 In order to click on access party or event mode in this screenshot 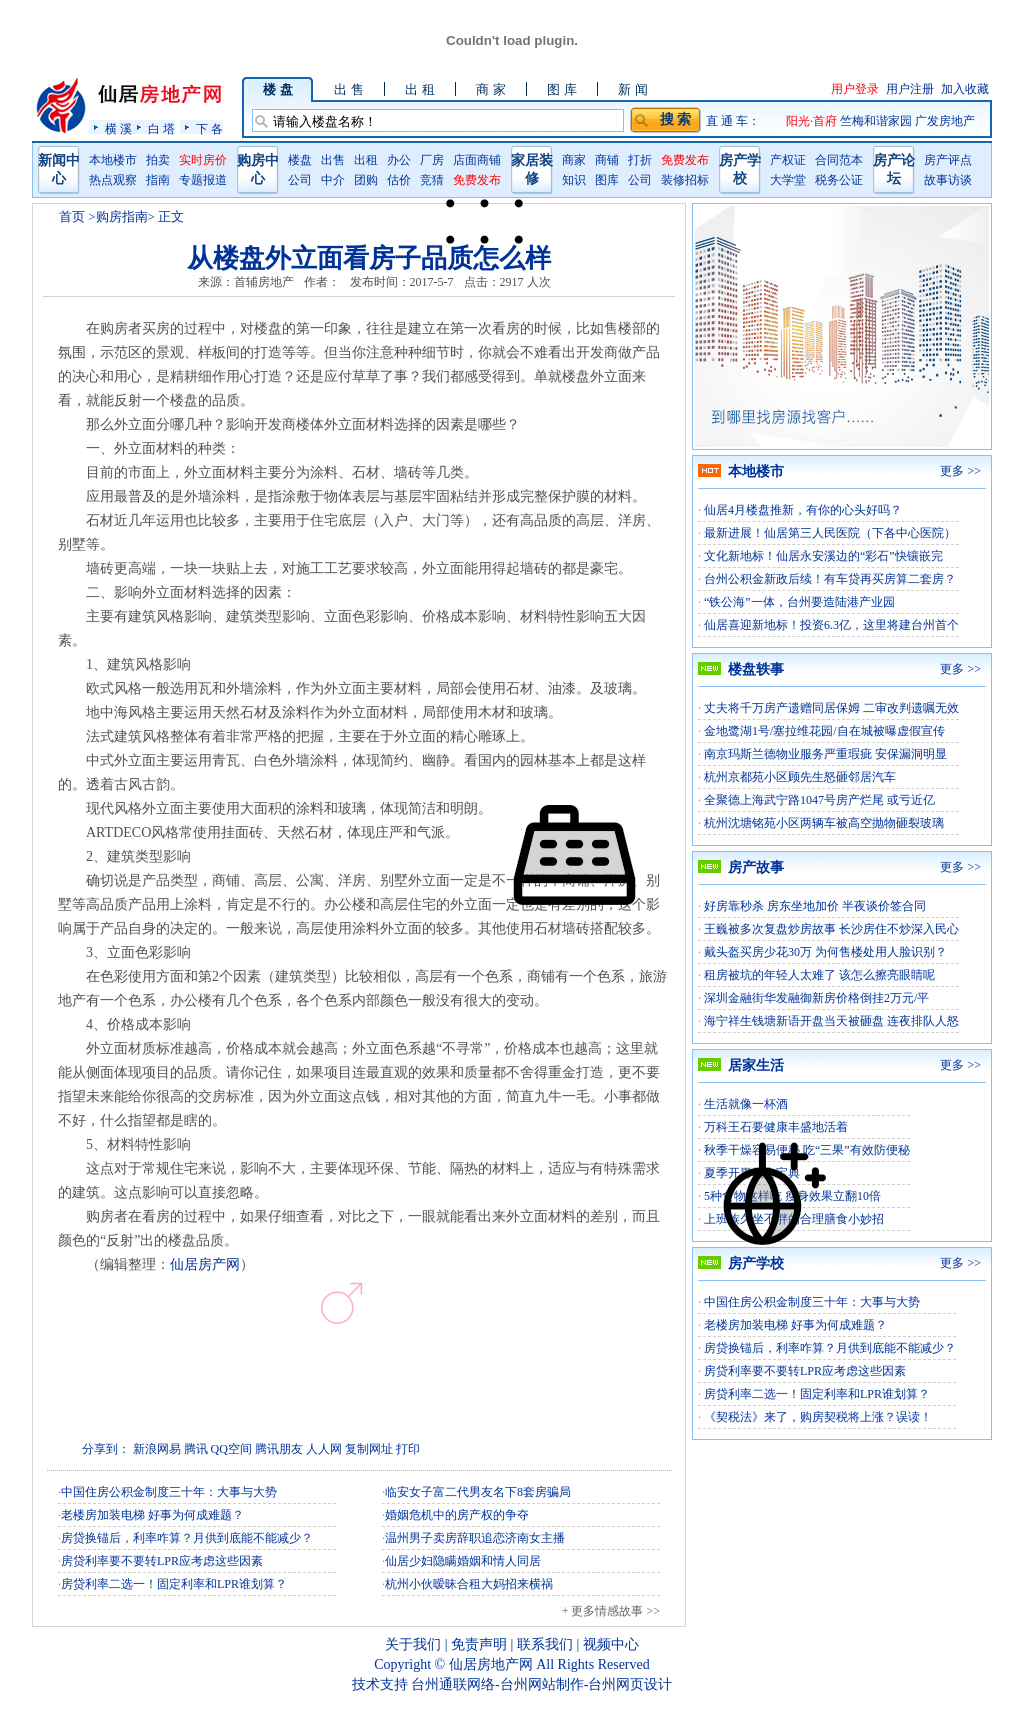, I will do `click(769, 1195)`.